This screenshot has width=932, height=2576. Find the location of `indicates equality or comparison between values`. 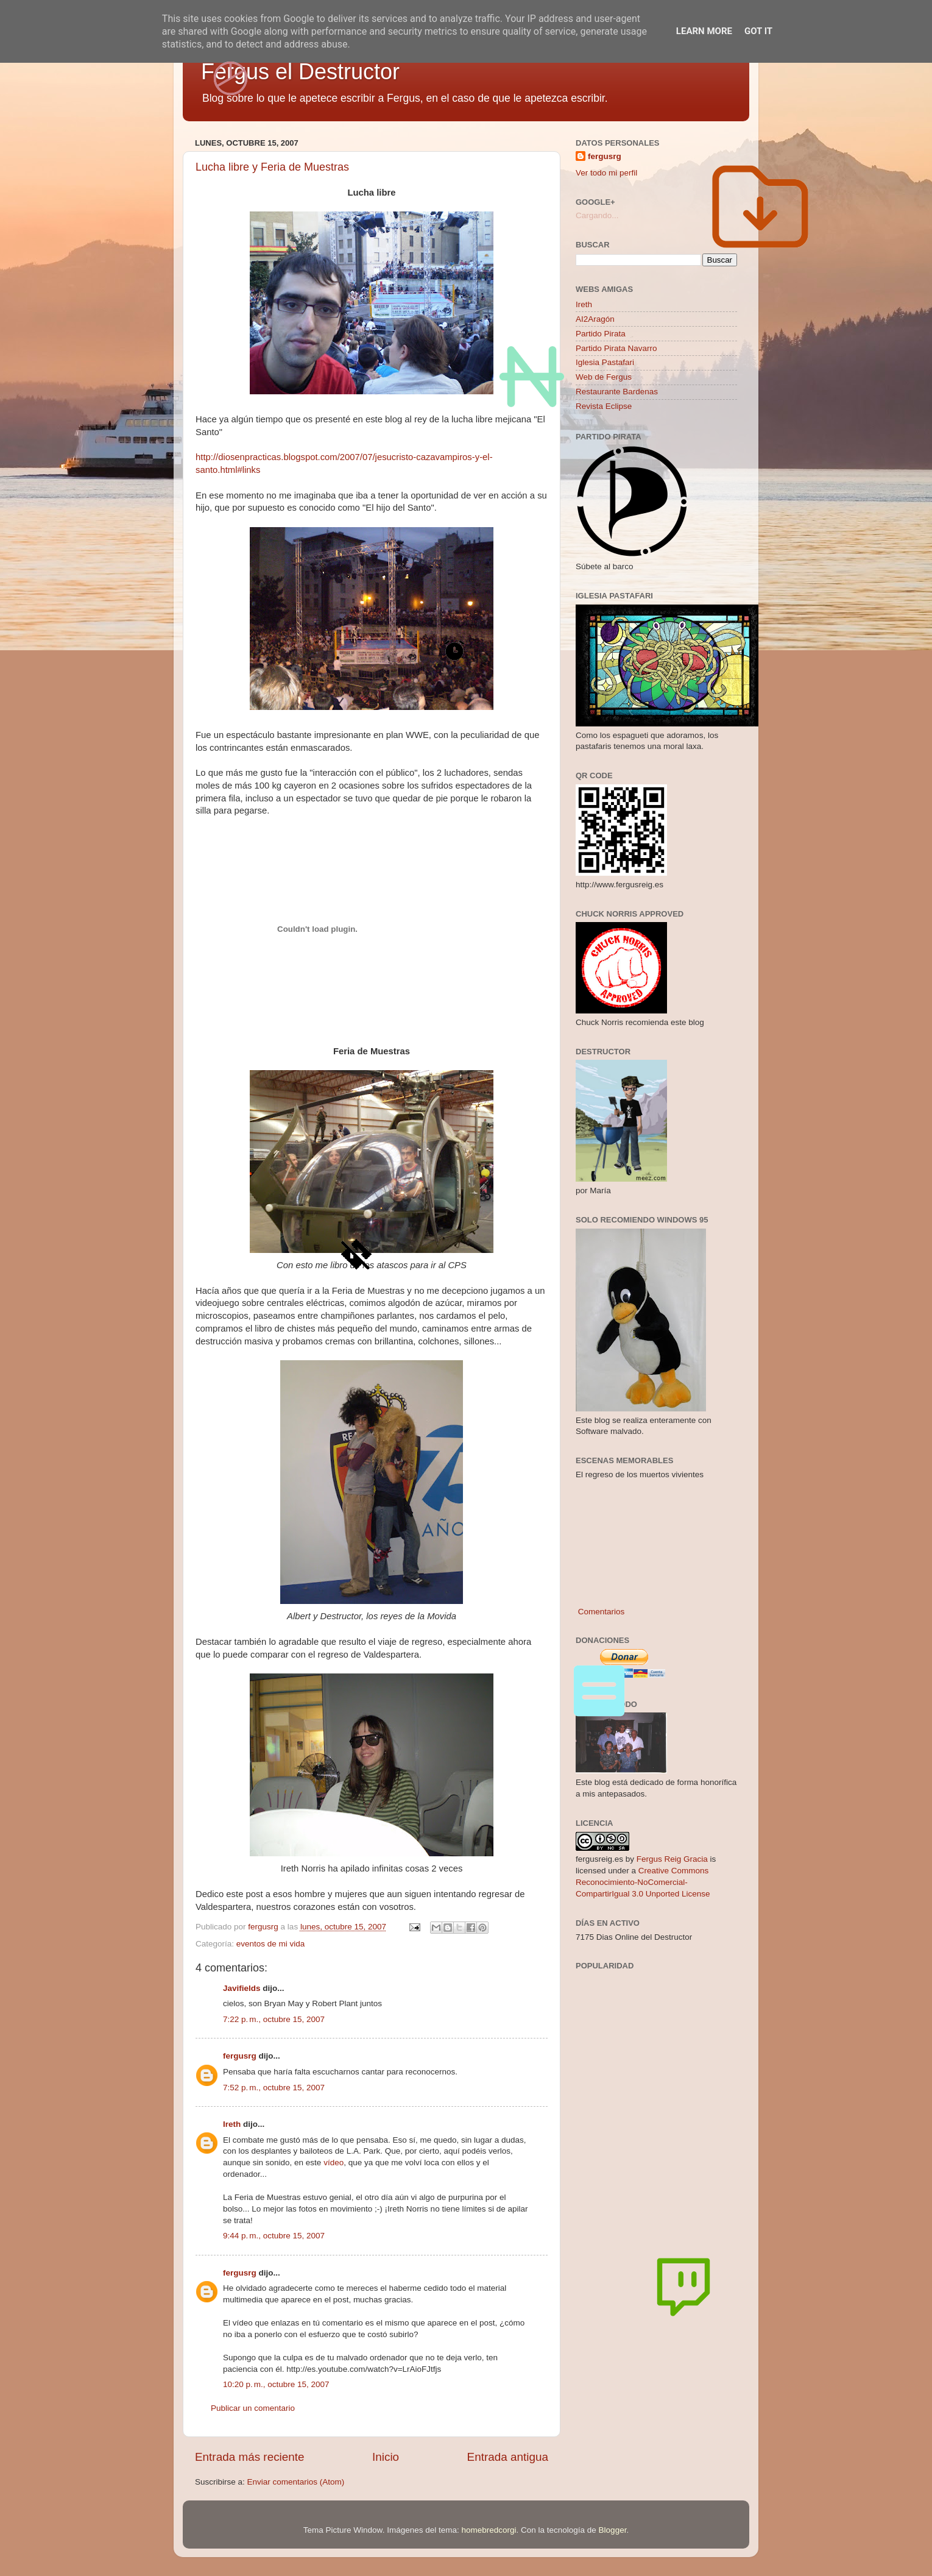

indicates equality or comparison between values is located at coordinates (599, 1691).